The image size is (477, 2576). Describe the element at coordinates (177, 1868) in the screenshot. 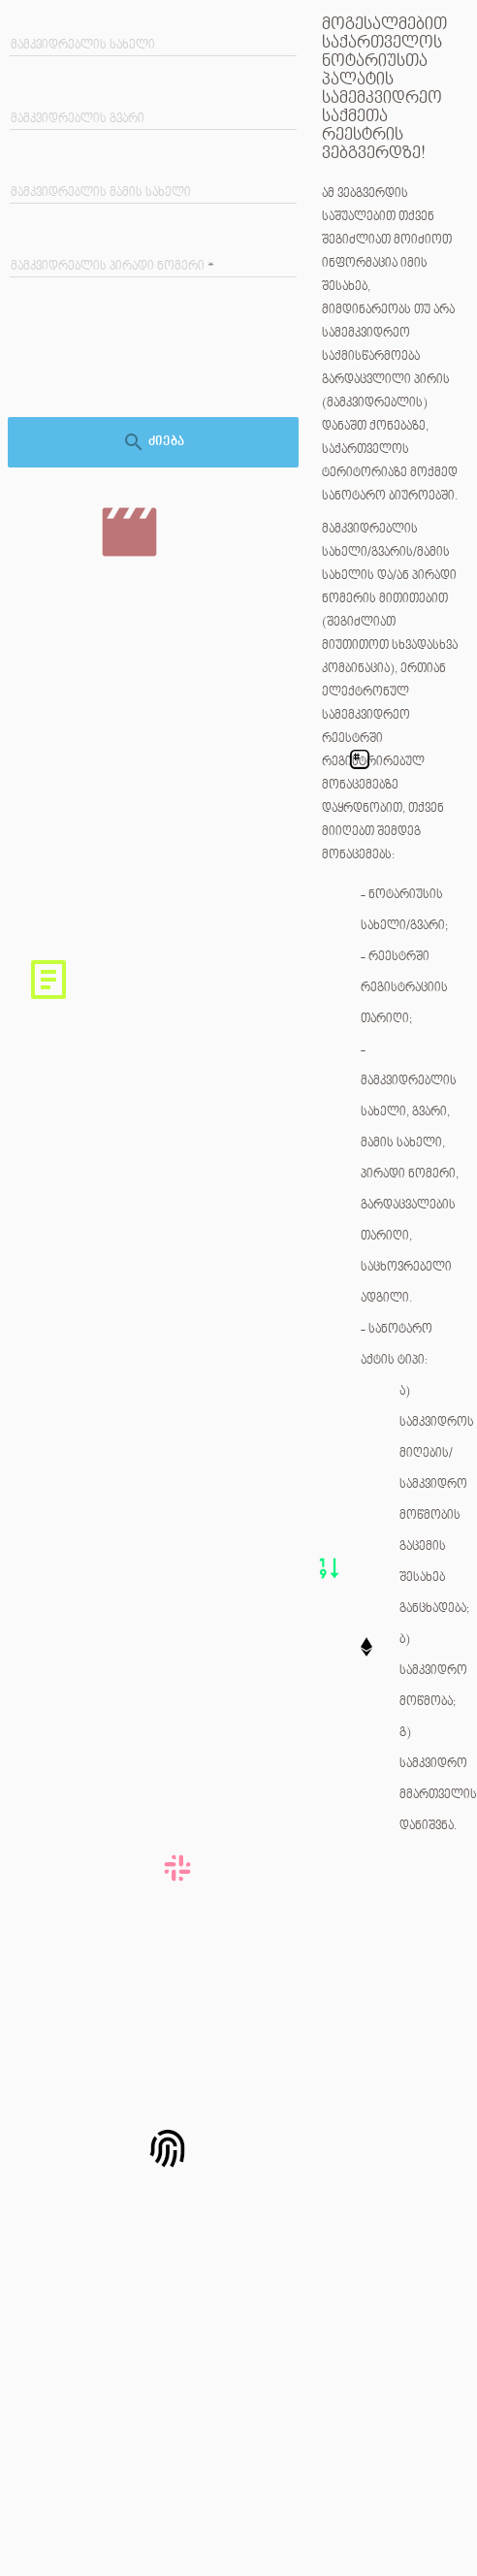

I see `open Slack messaging app` at that location.